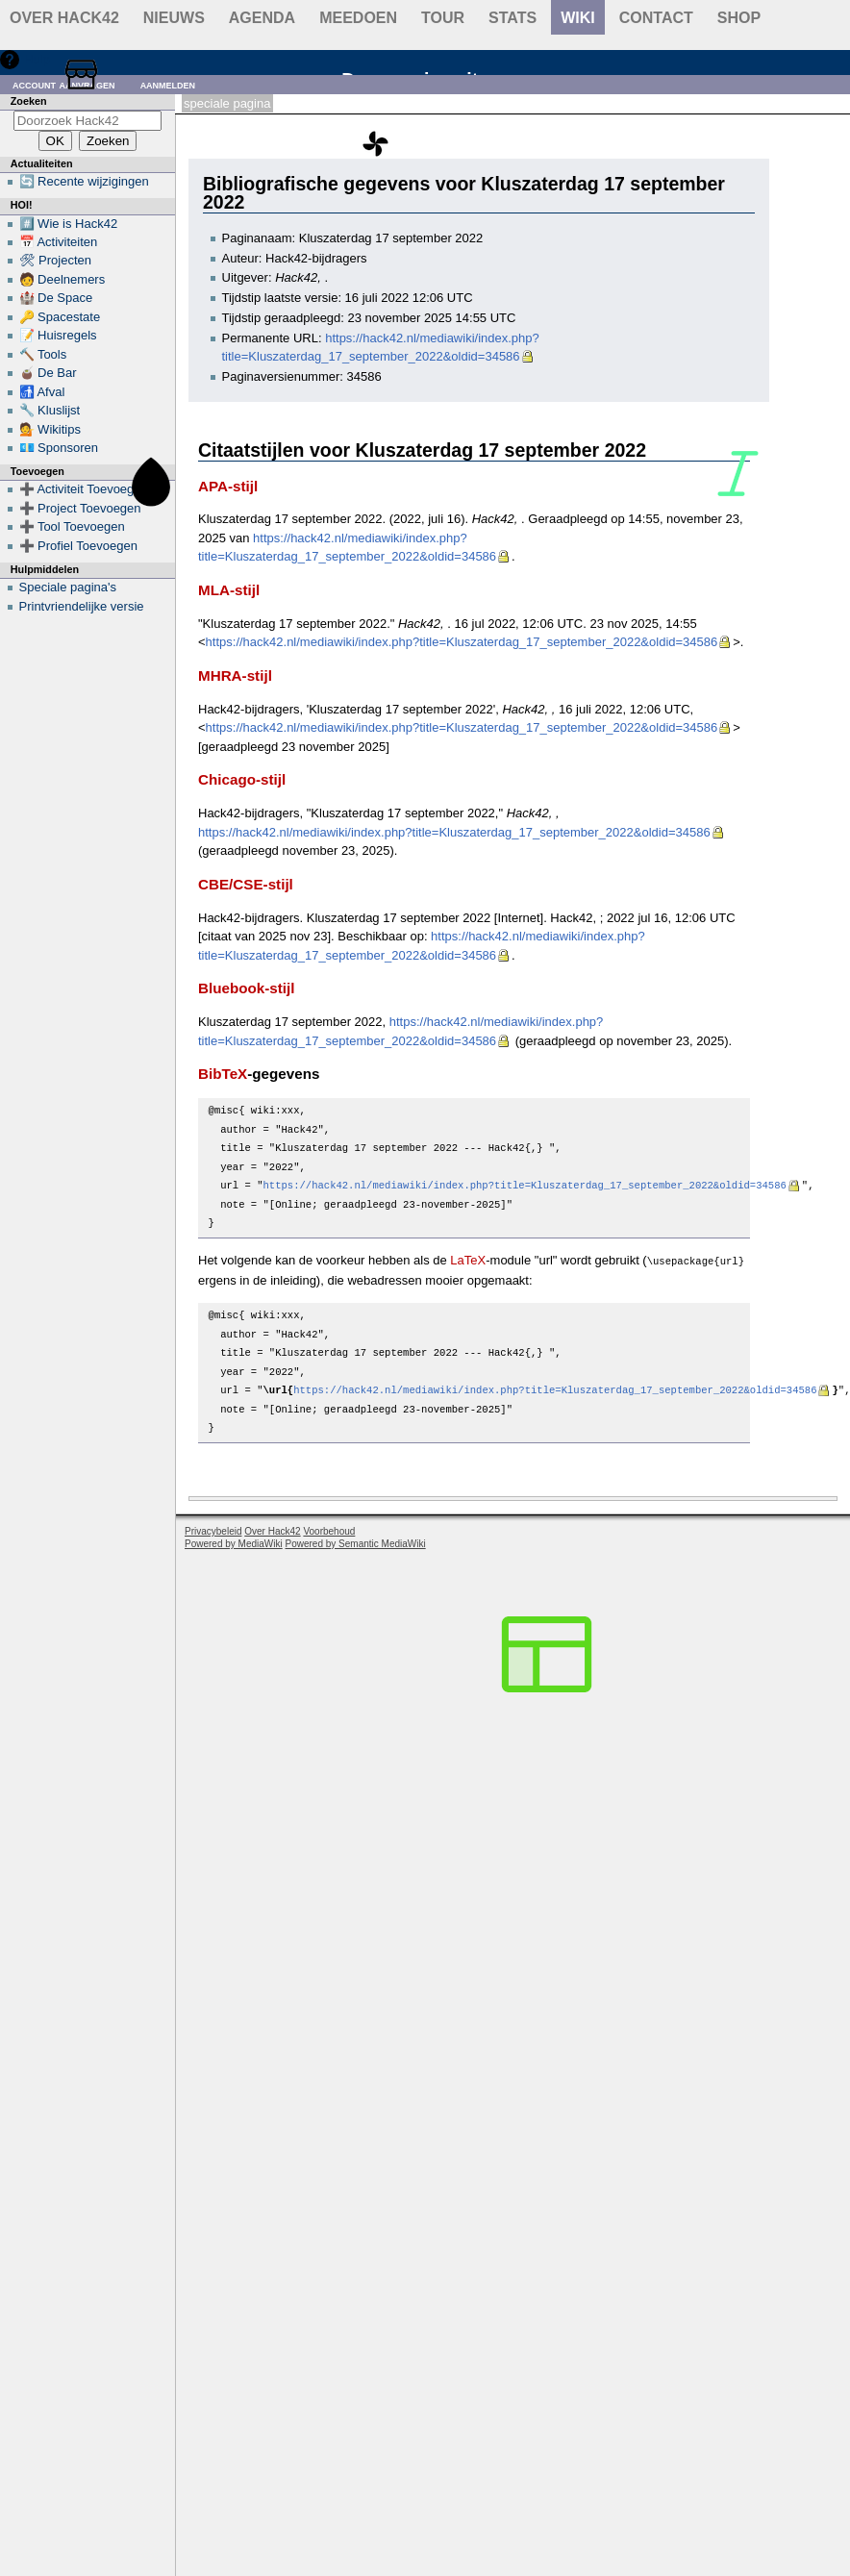  Describe the element at coordinates (81, 74) in the screenshot. I see `access the online store or marketplace` at that location.